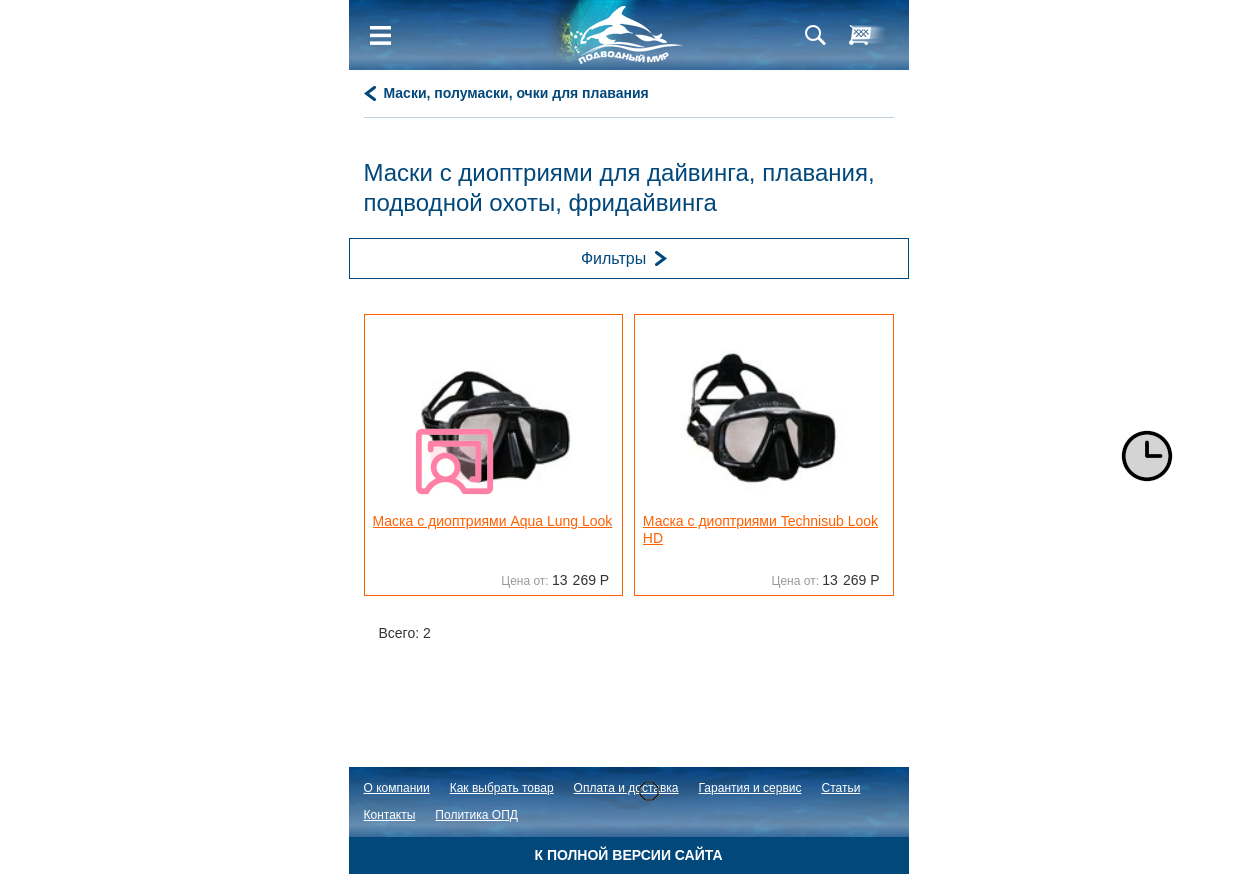 The width and height of the screenshot is (1257, 874). I want to click on view current time, so click(1147, 456).